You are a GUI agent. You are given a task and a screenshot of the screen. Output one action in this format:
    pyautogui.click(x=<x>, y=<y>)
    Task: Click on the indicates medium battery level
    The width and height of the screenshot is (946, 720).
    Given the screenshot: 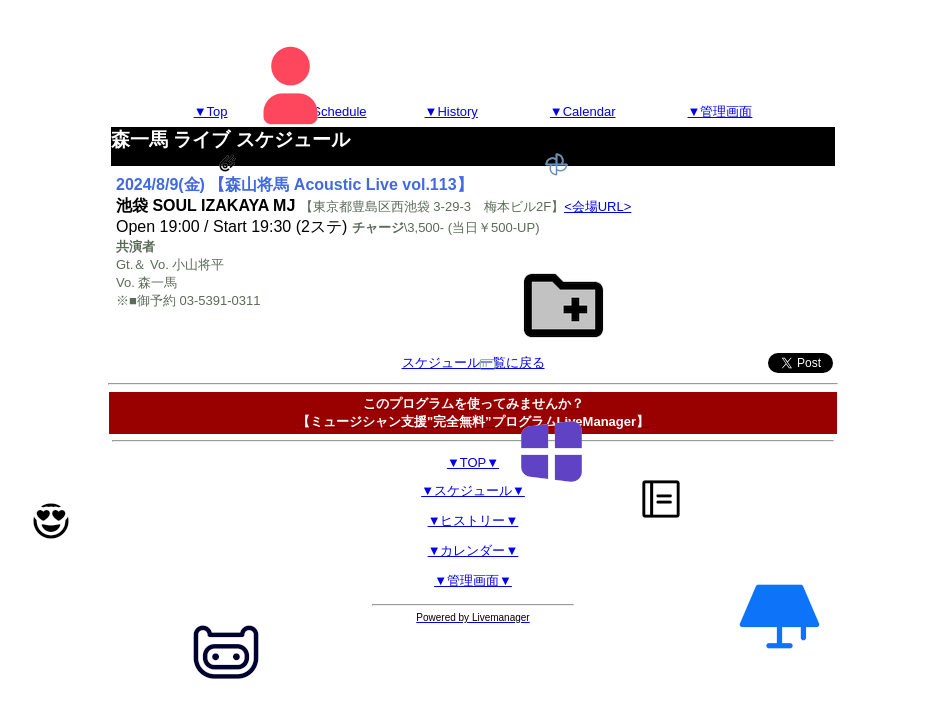 What is the action you would take?
    pyautogui.click(x=488, y=364)
    